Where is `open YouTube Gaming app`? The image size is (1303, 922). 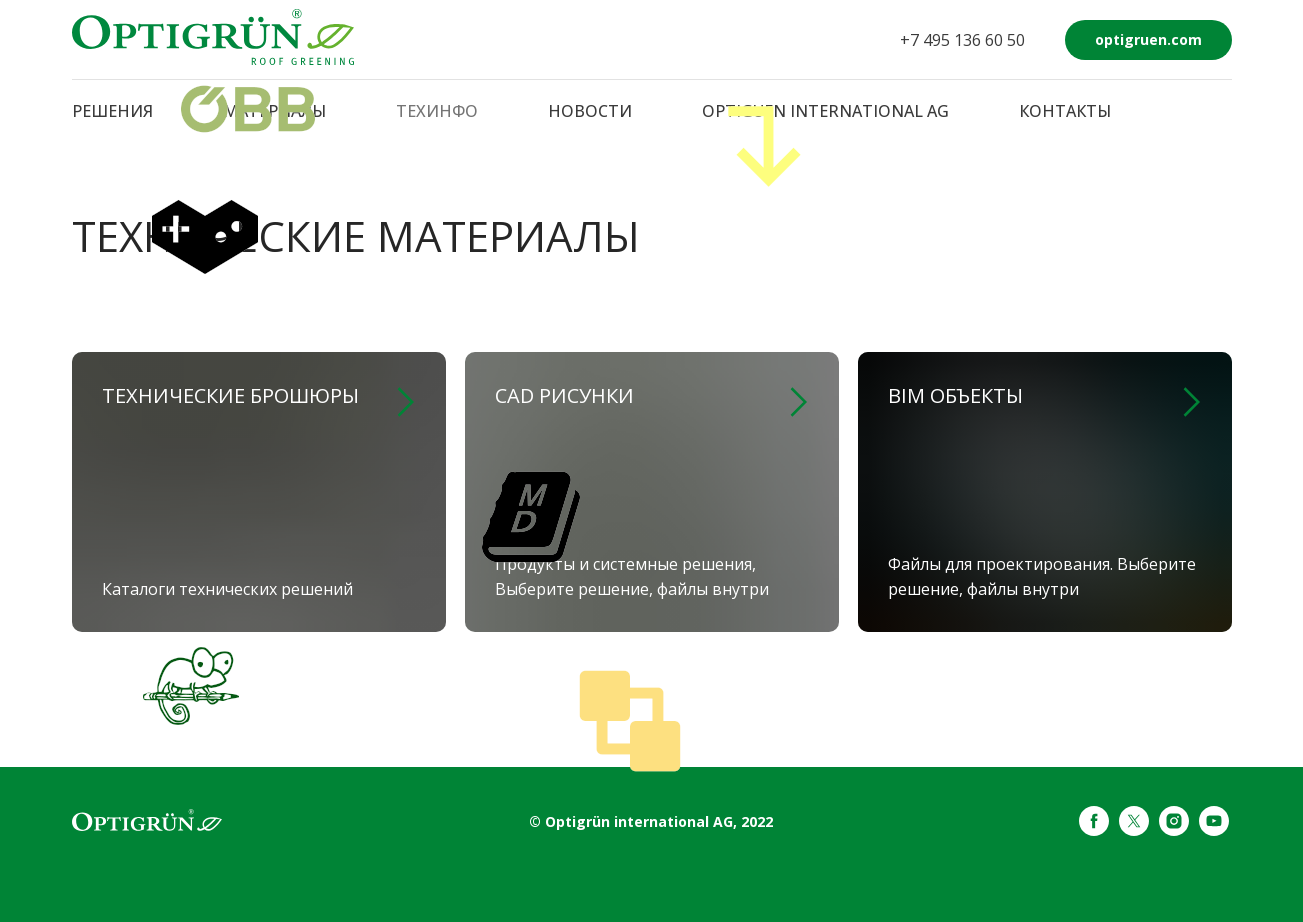
open YouTube Gaming app is located at coordinates (205, 237).